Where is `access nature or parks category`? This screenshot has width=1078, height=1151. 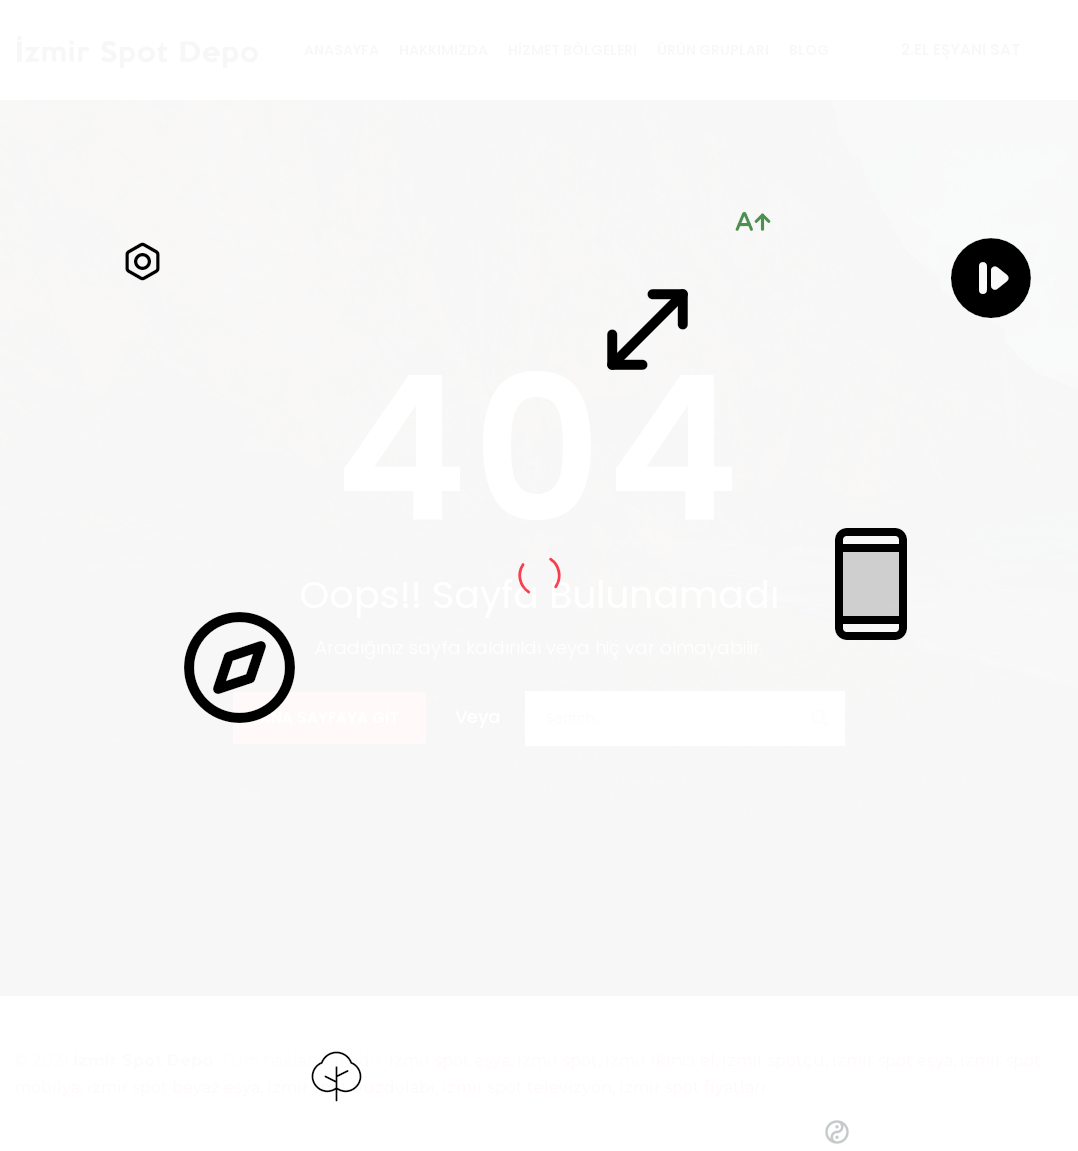 access nature or parks category is located at coordinates (336, 1076).